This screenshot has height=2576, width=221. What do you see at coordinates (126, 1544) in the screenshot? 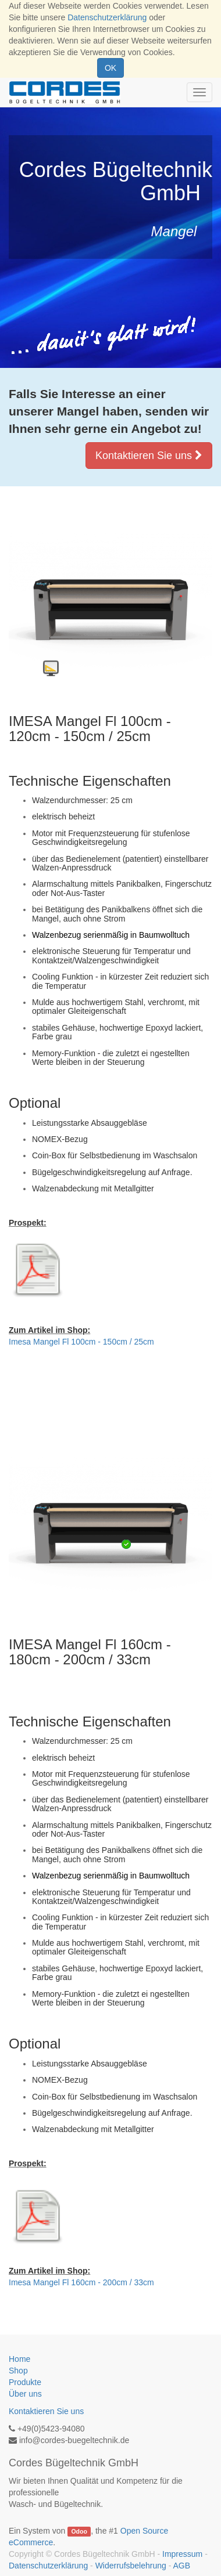
I see `file successfully synced to OneDrive` at bounding box center [126, 1544].